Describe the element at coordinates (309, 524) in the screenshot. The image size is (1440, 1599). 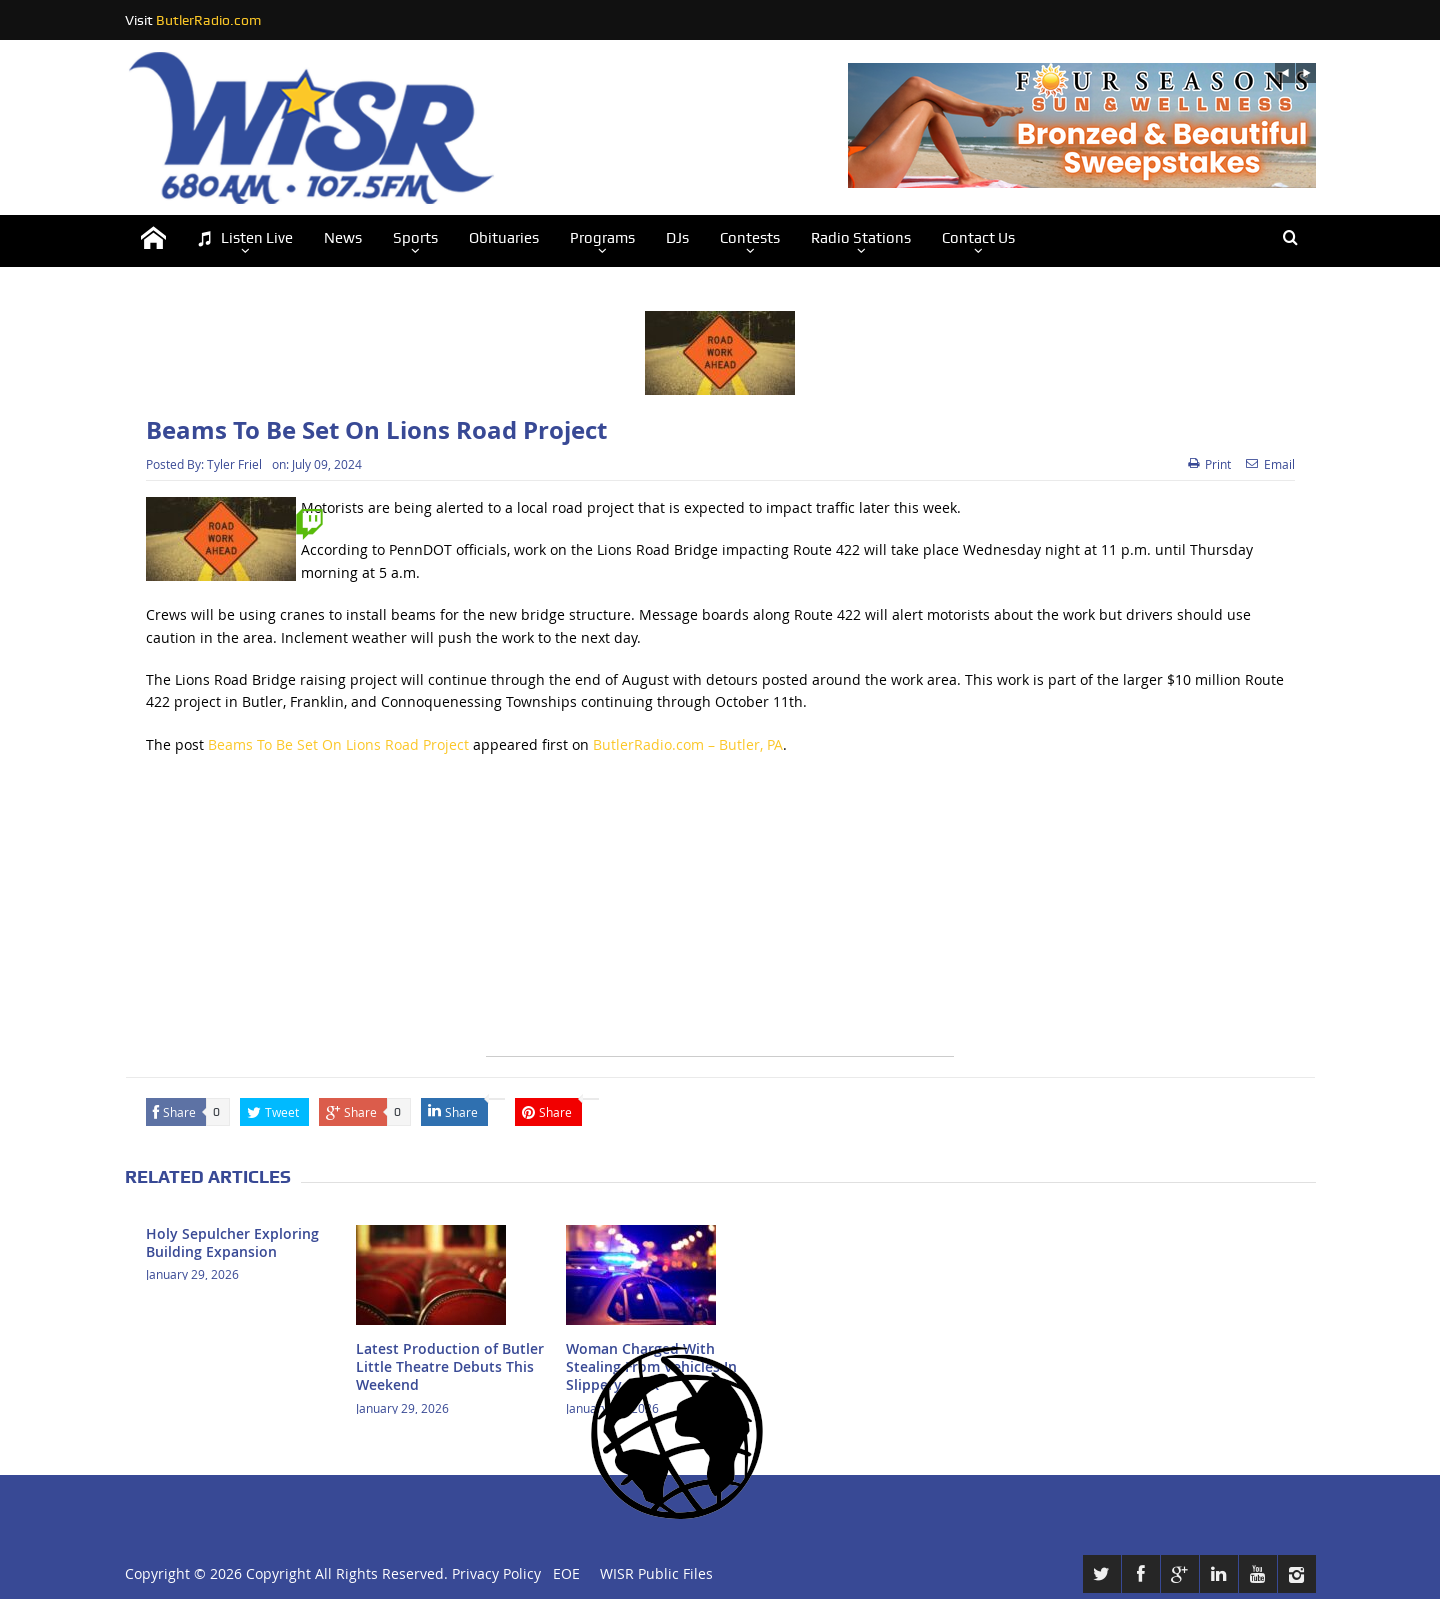
I see `open the Twitch app` at that location.